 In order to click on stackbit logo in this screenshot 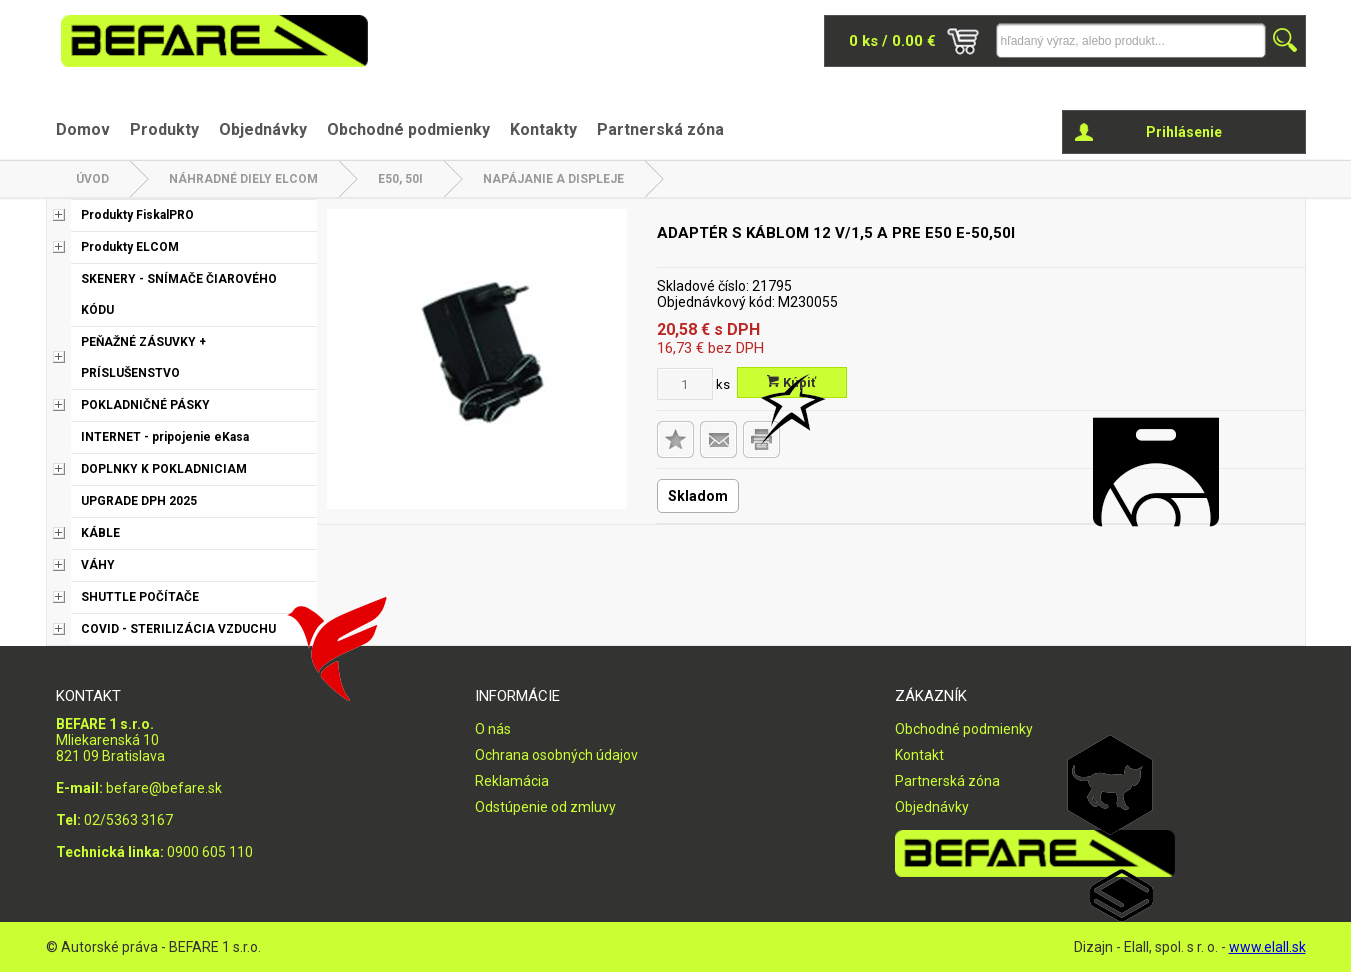, I will do `click(1121, 895)`.